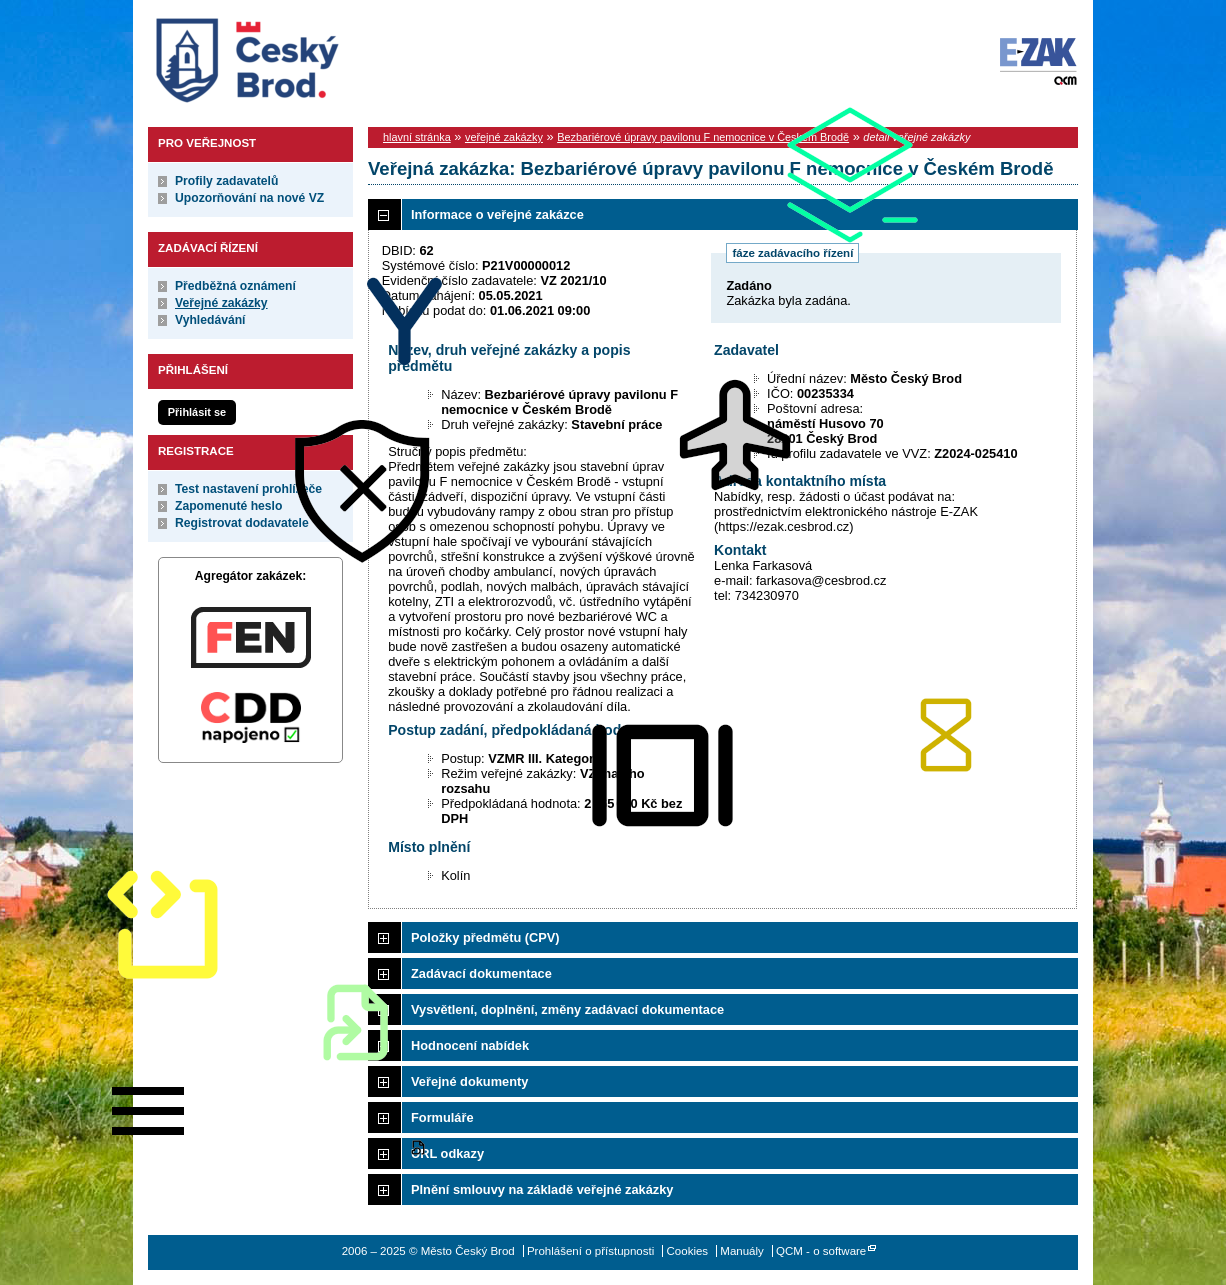  What do you see at coordinates (662, 775) in the screenshot?
I see `start a slideshow presentation` at bounding box center [662, 775].